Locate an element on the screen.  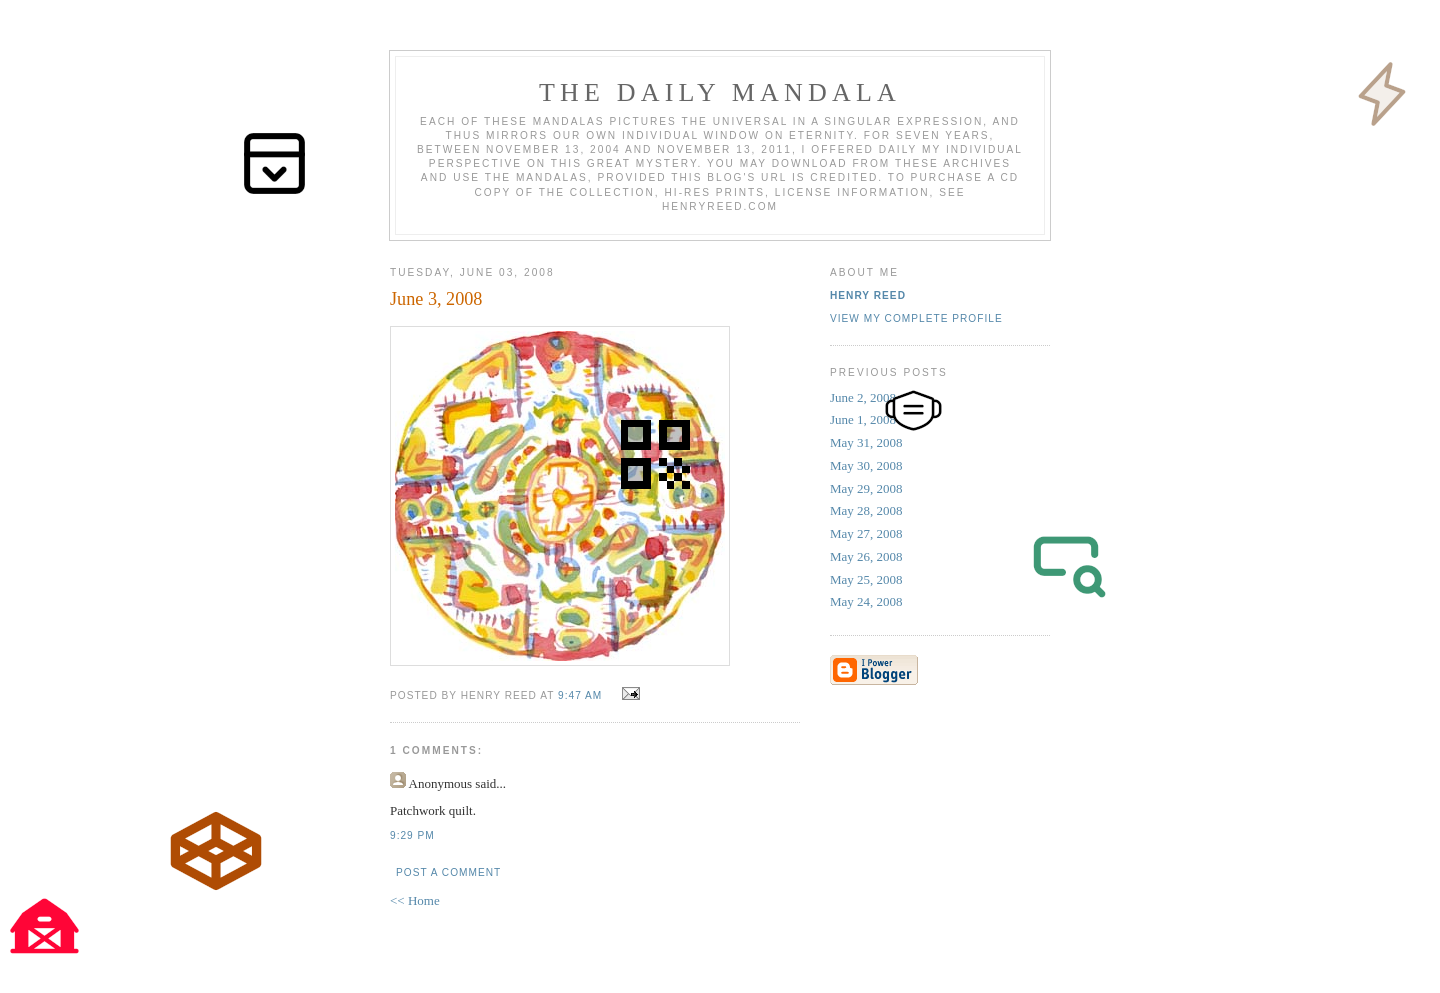
access farm or agricultural settings is located at coordinates (44, 930).